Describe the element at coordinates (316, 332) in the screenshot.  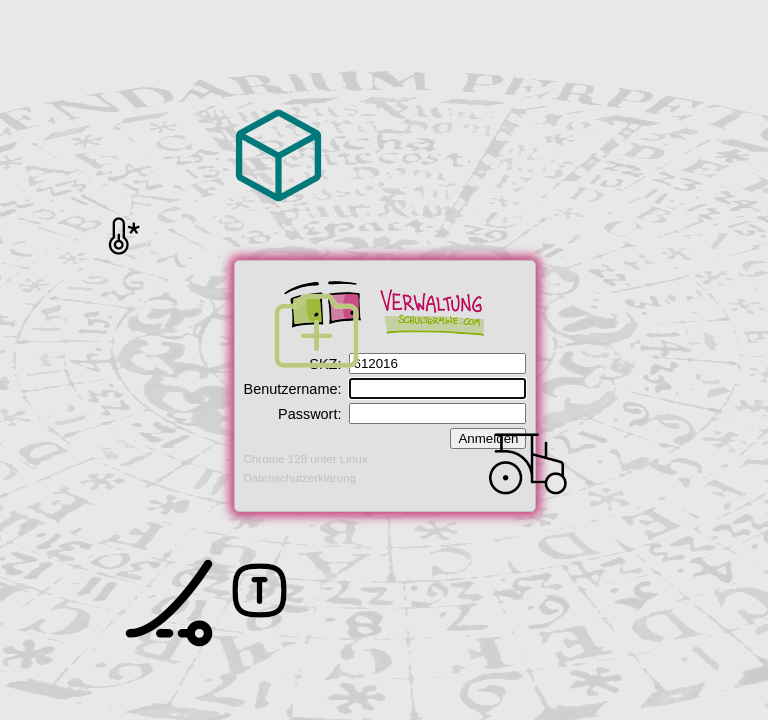
I see `add a new photo` at that location.